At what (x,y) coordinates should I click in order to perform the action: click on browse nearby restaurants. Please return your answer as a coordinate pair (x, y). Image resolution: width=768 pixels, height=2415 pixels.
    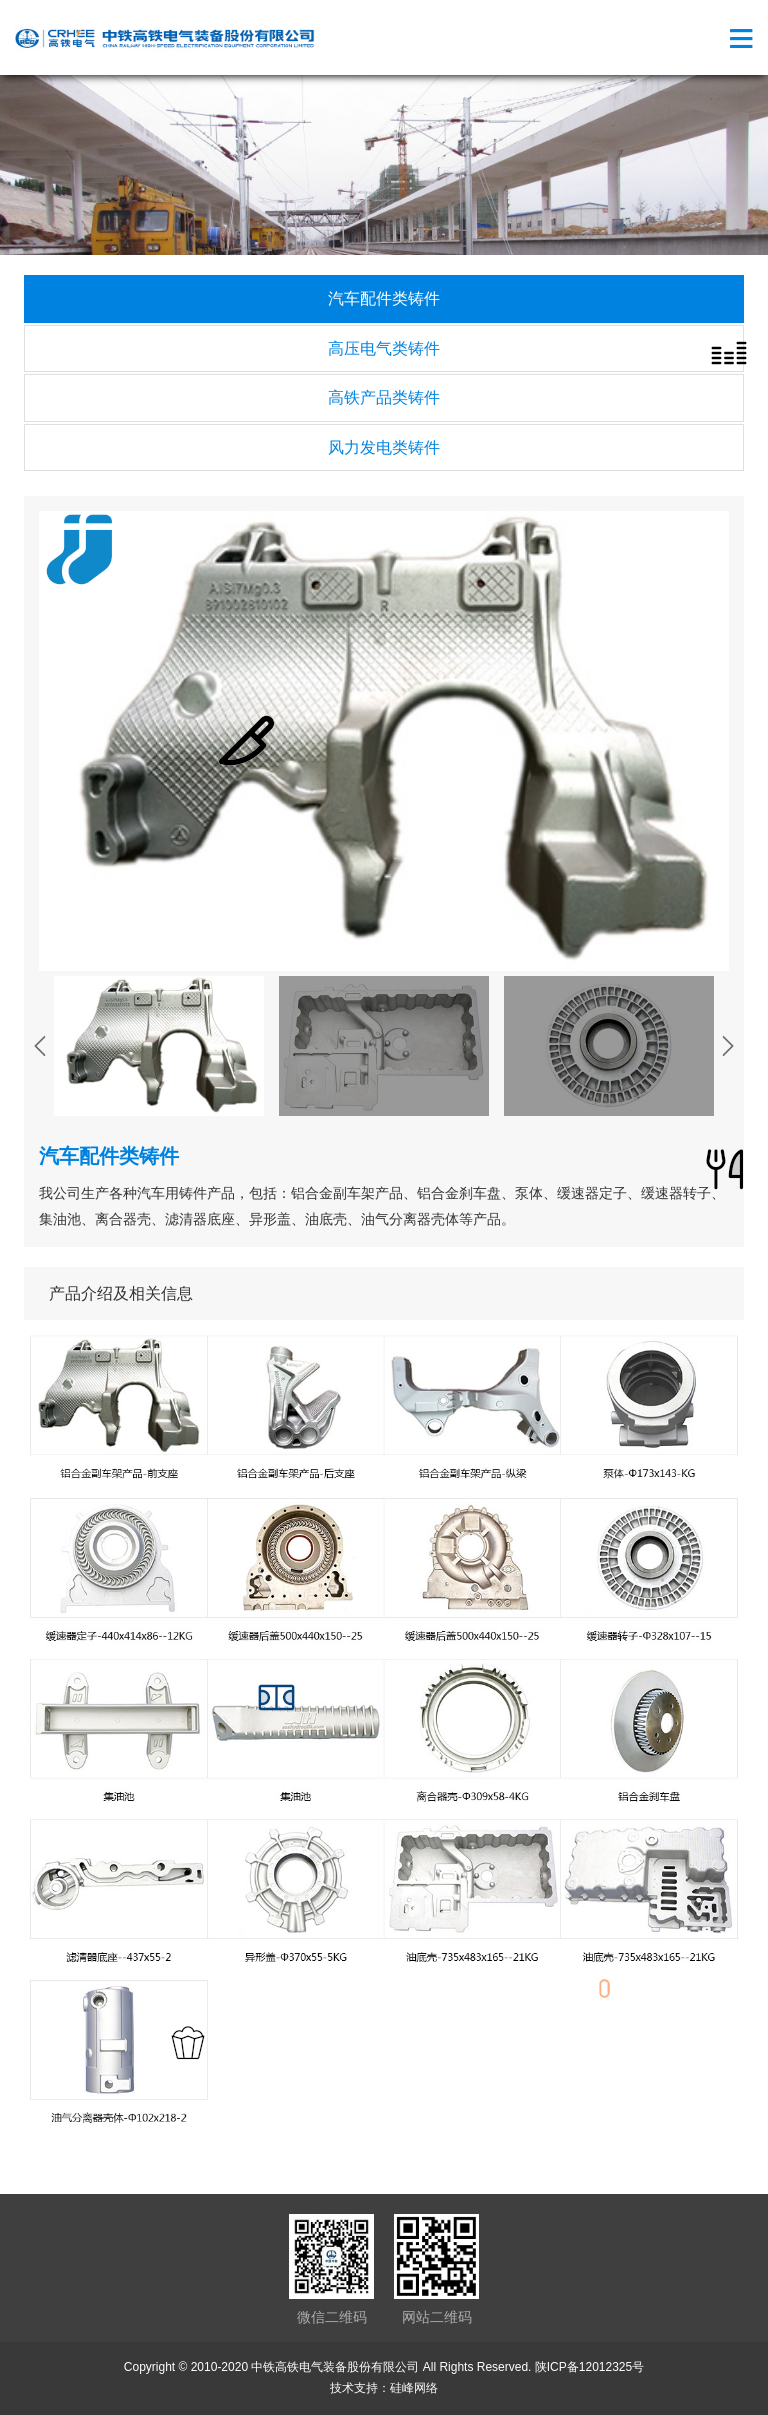
    Looking at the image, I should click on (725, 1168).